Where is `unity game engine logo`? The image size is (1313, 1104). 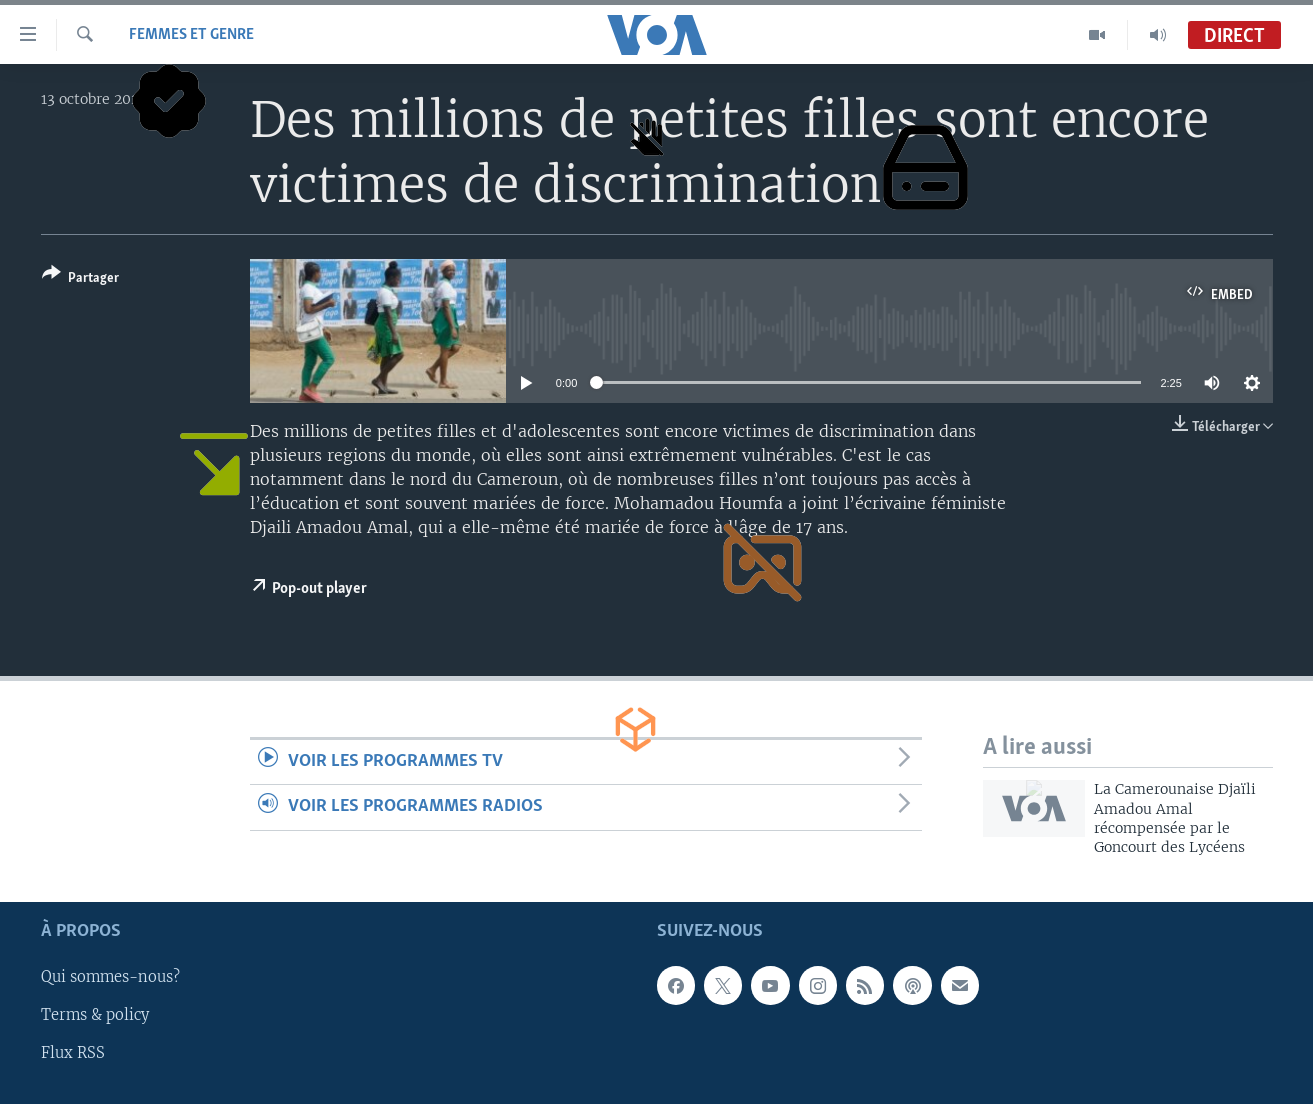 unity game engine logo is located at coordinates (635, 729).